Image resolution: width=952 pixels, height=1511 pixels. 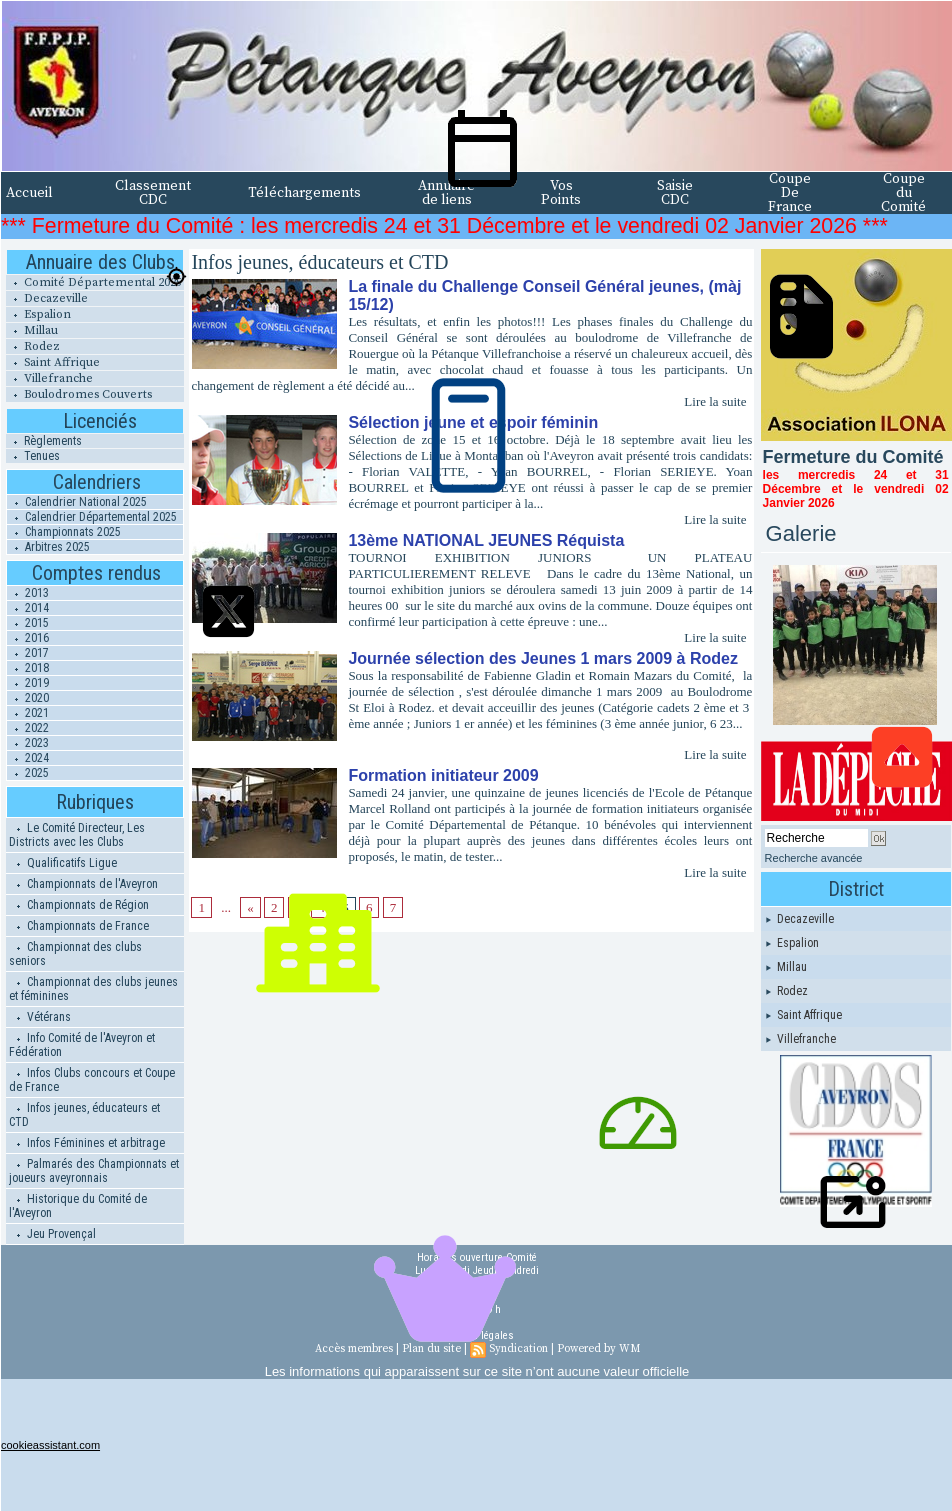 I want to click on pin this item to quick access, so click(x=853, y=1202).